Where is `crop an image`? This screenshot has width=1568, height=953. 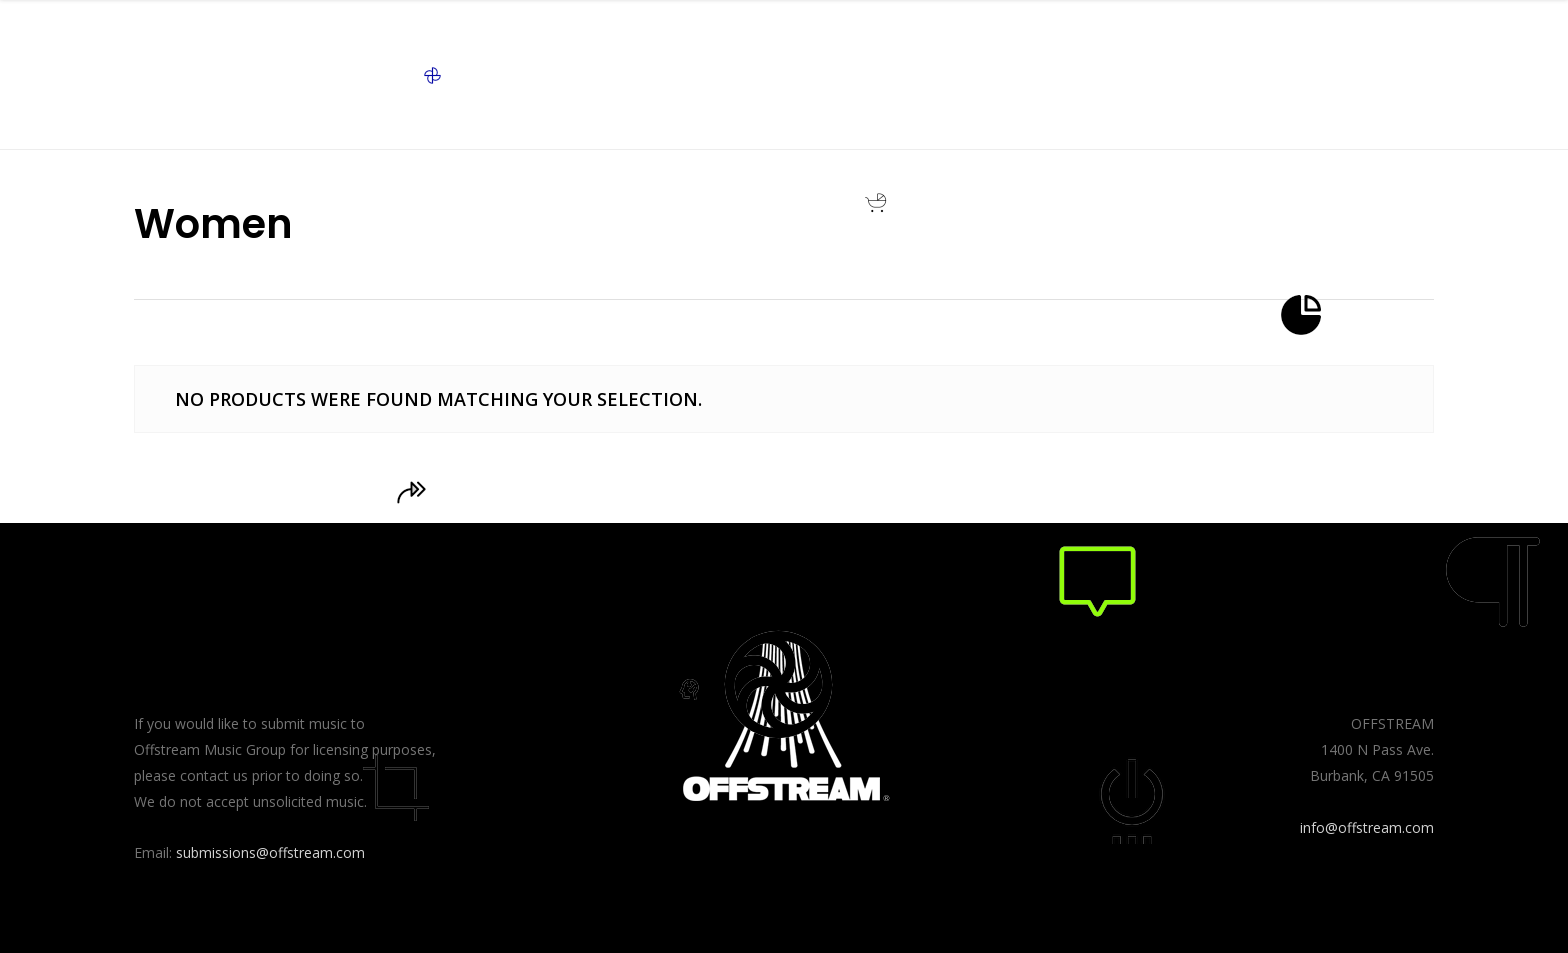 crop an image is located at coordinates (396, 788).